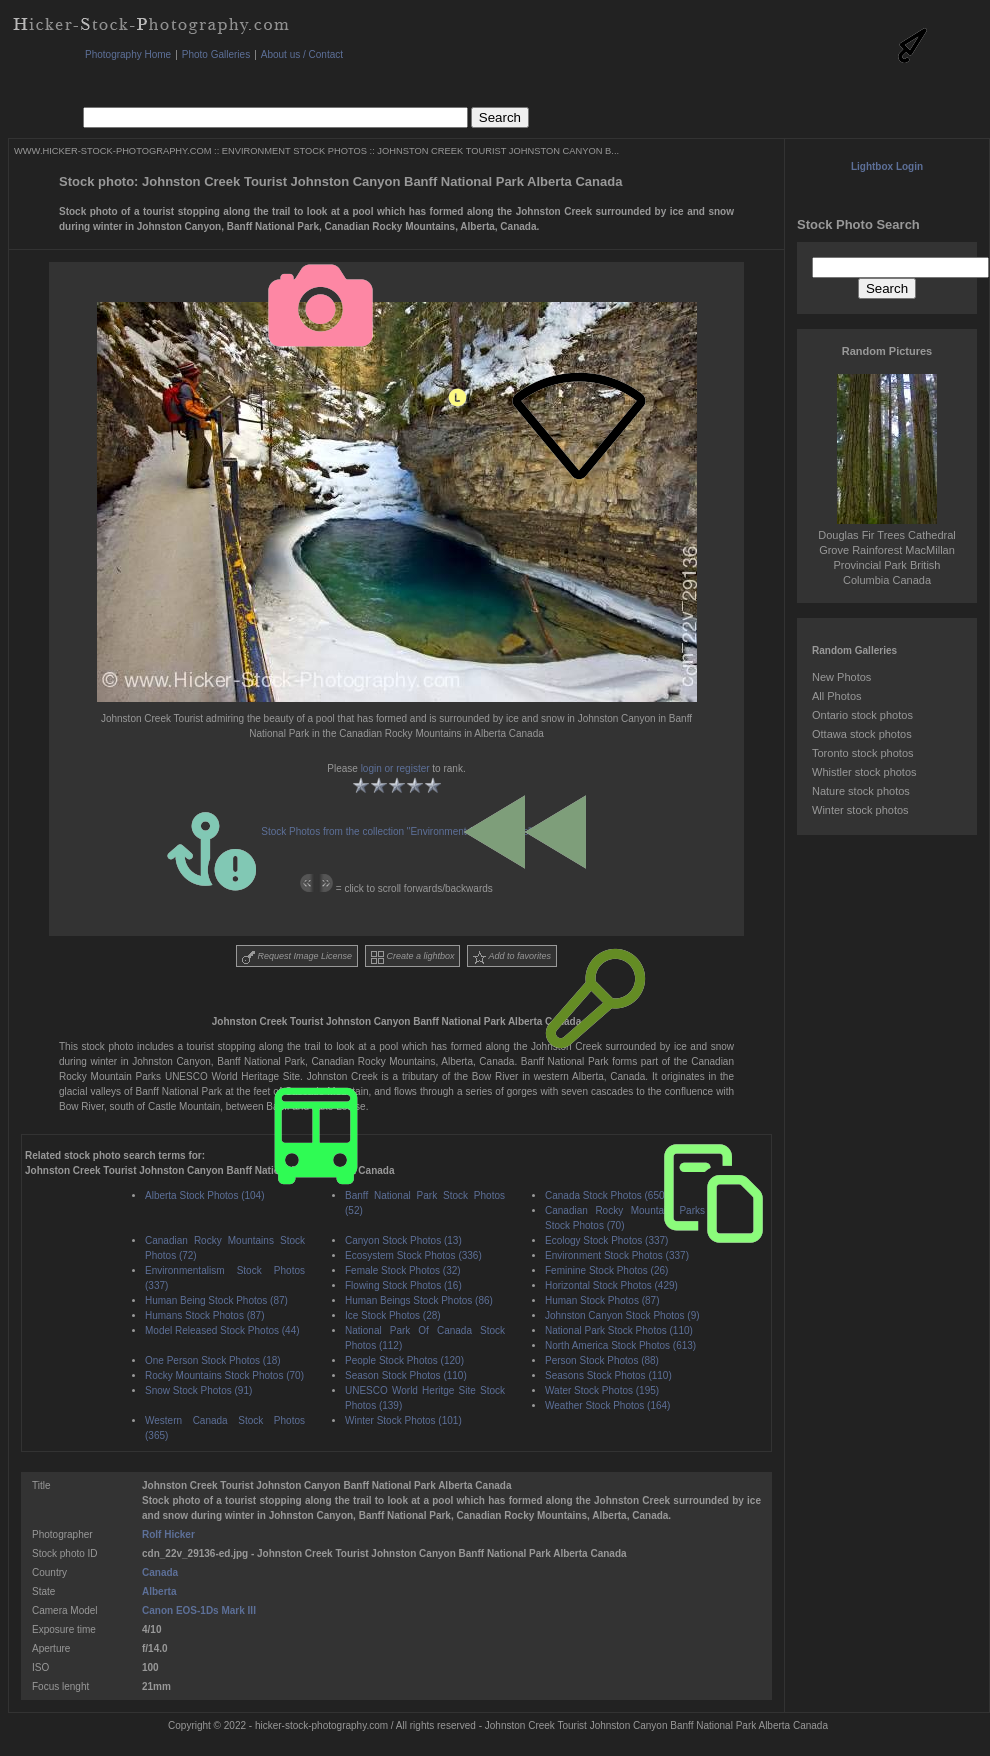  What do you see at coordinates (595, 998) in the screenshot?
I see `tap to start voice recording` at bounding box center [595, 998].